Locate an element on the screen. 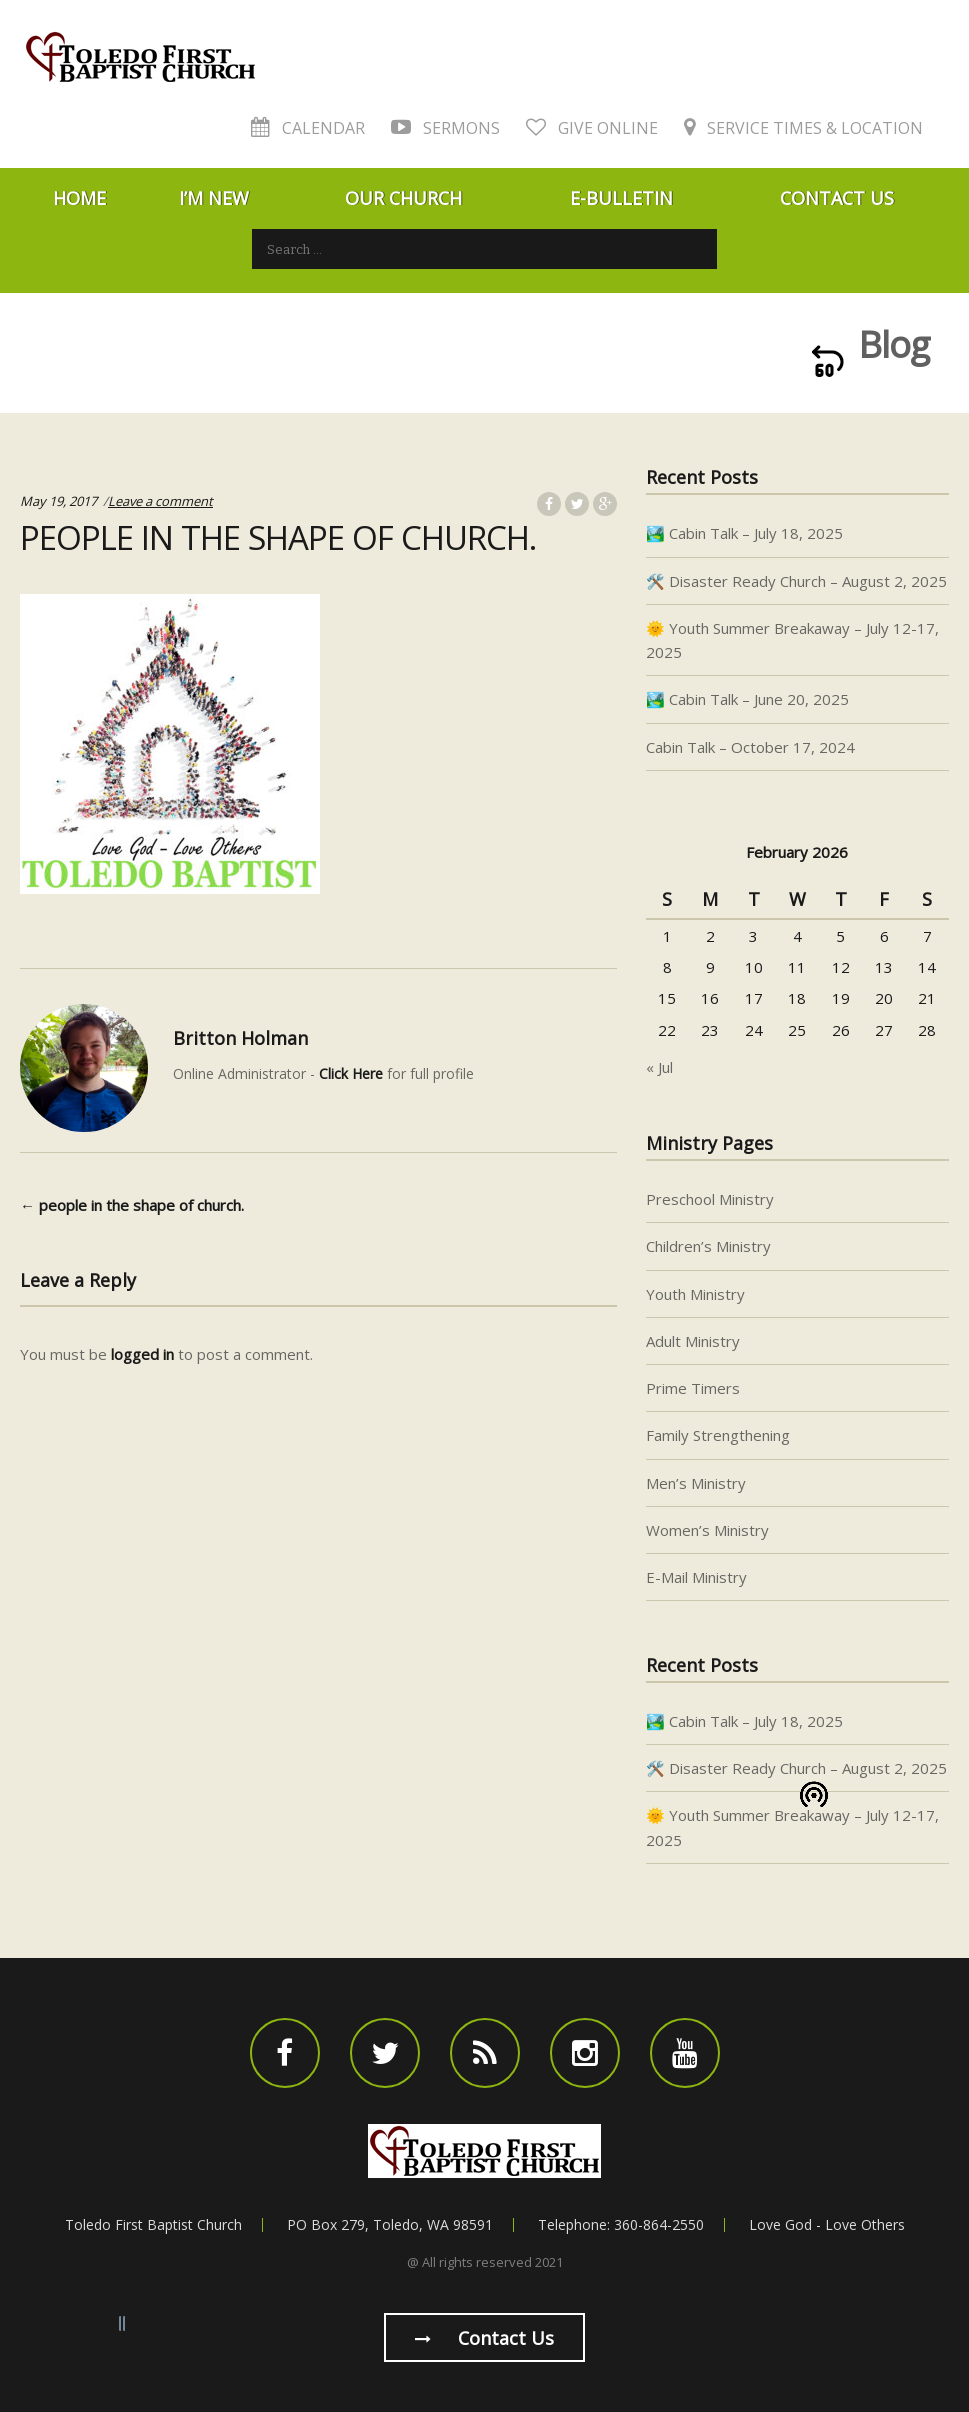  enable wifi hotspot or tethering is located at coordinates (814, 1794).